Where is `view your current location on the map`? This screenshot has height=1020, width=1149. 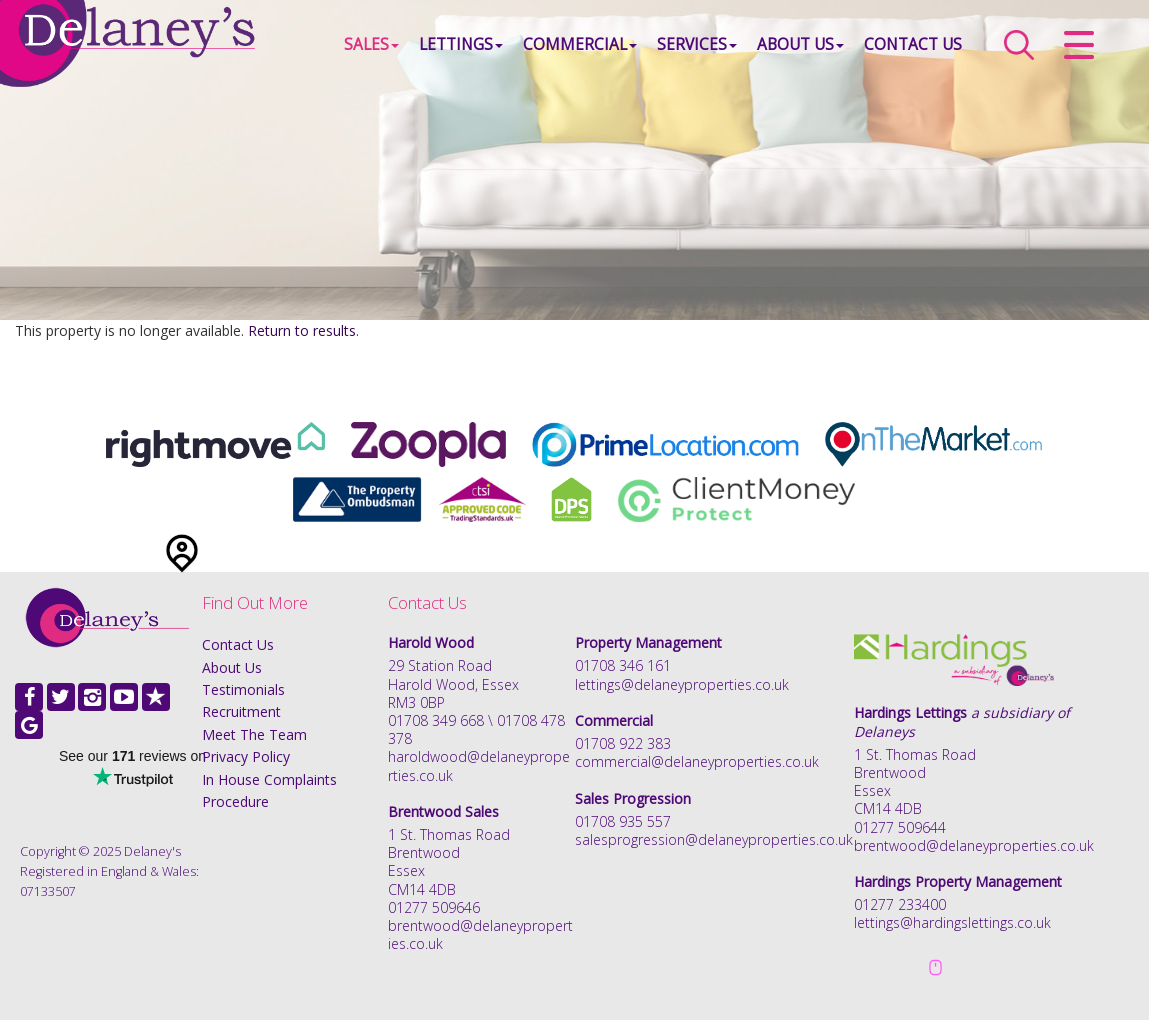 view your current location on the map is located at coordinates (182, 552).